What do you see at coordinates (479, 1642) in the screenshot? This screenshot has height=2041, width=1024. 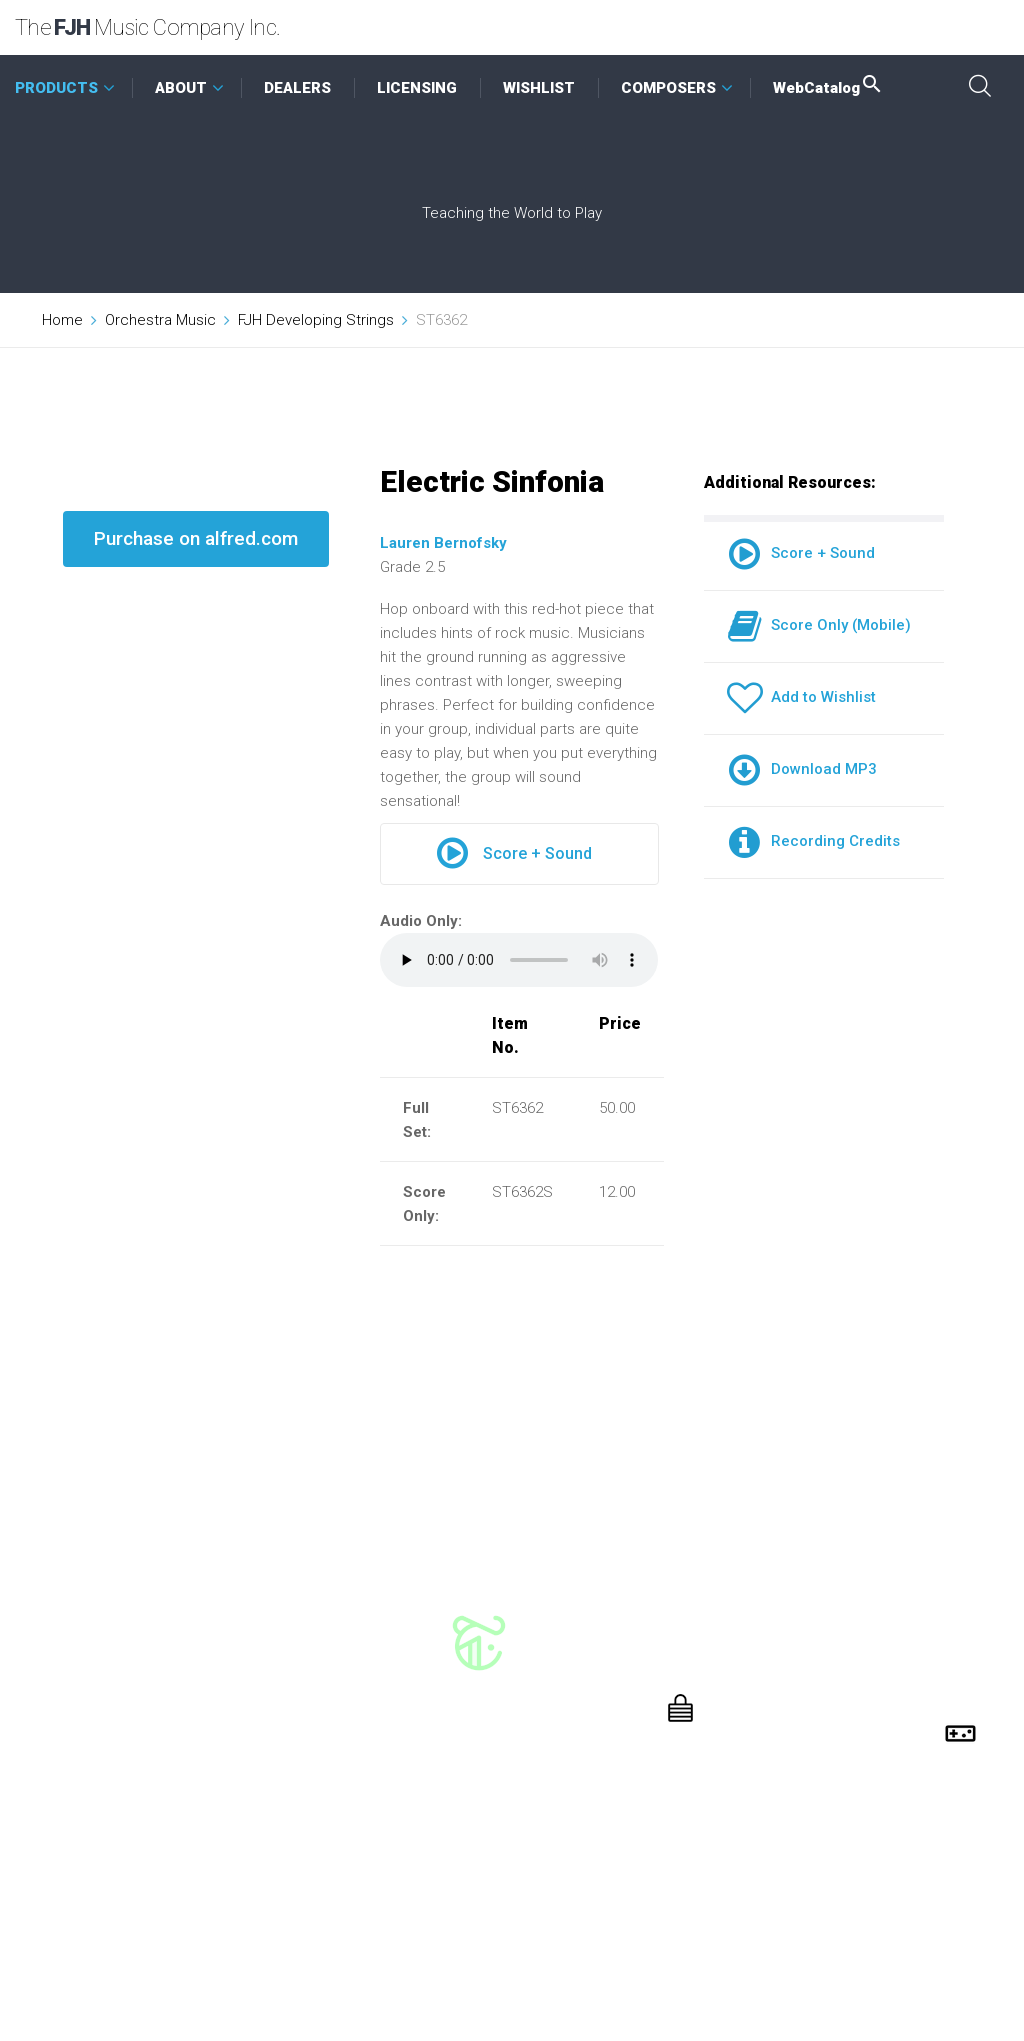 I see `open The New York Times app` at bounding box center [479, 1642].